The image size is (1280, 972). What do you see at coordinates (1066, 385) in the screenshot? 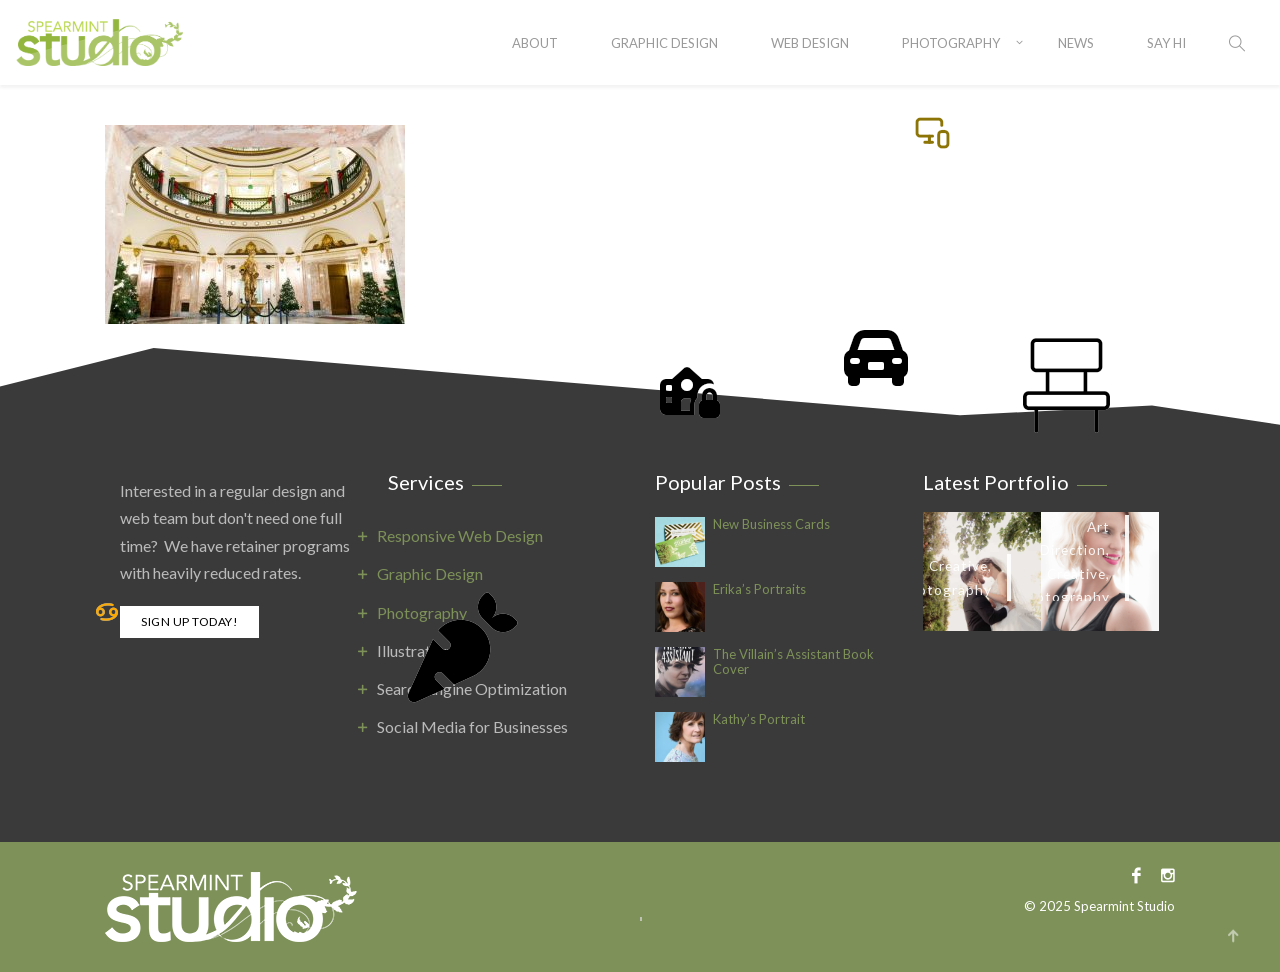
I see `browse furniture or seating options` at bounding box center [1066, 385].